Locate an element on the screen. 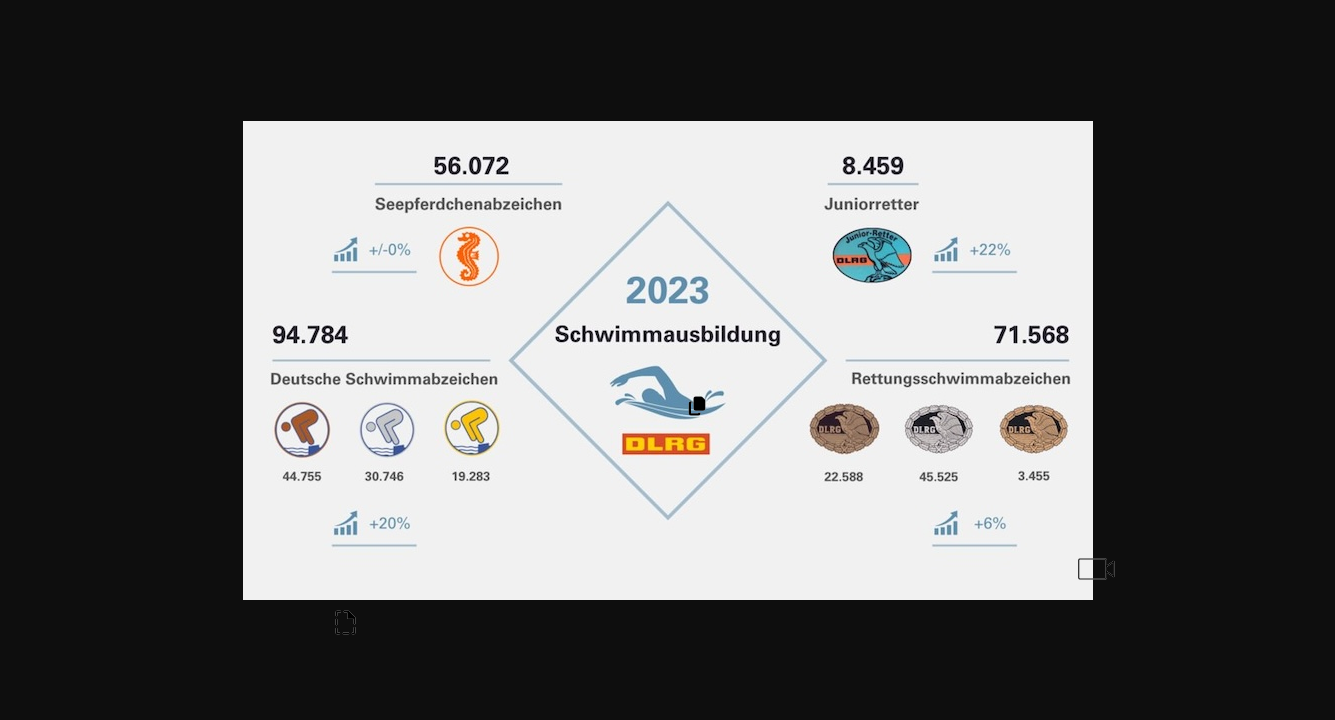 The image size is (1335, 720). start a video call is located at coordinates (1095, 569).